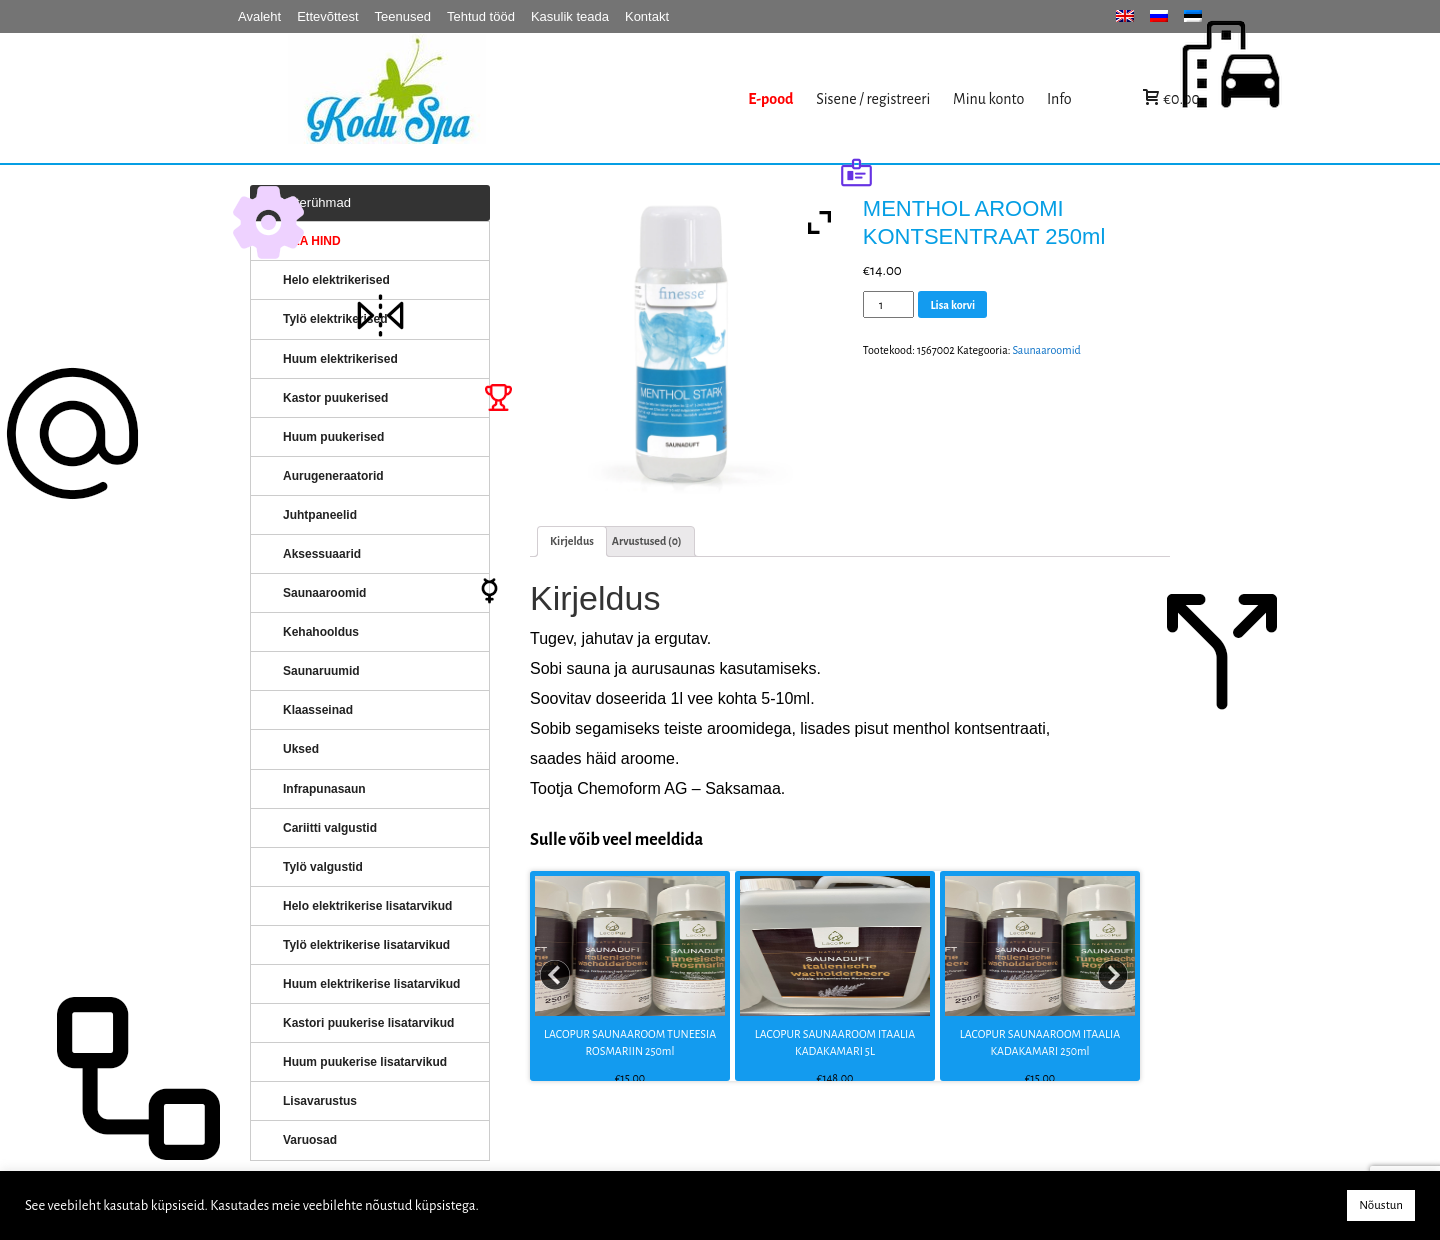  I want to click on open settings menu, so click(268, 222).